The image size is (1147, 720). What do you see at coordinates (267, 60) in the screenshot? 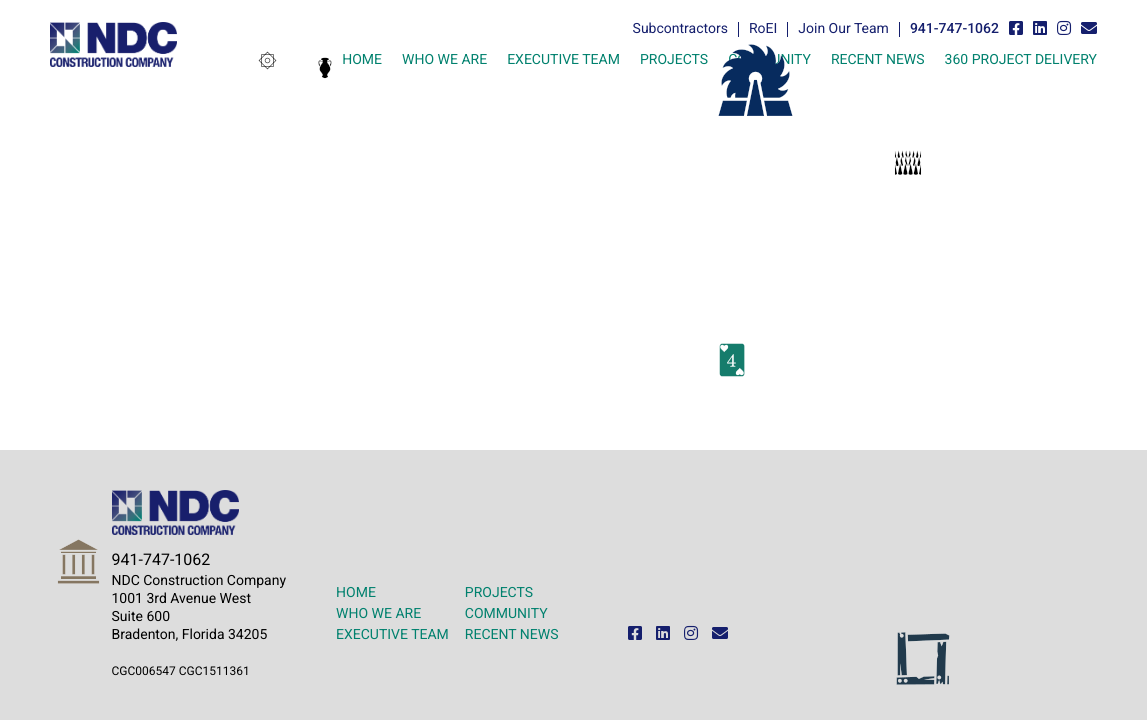
I see `indicates islamic content or quranic section marker` at bounding box center [267, 60].